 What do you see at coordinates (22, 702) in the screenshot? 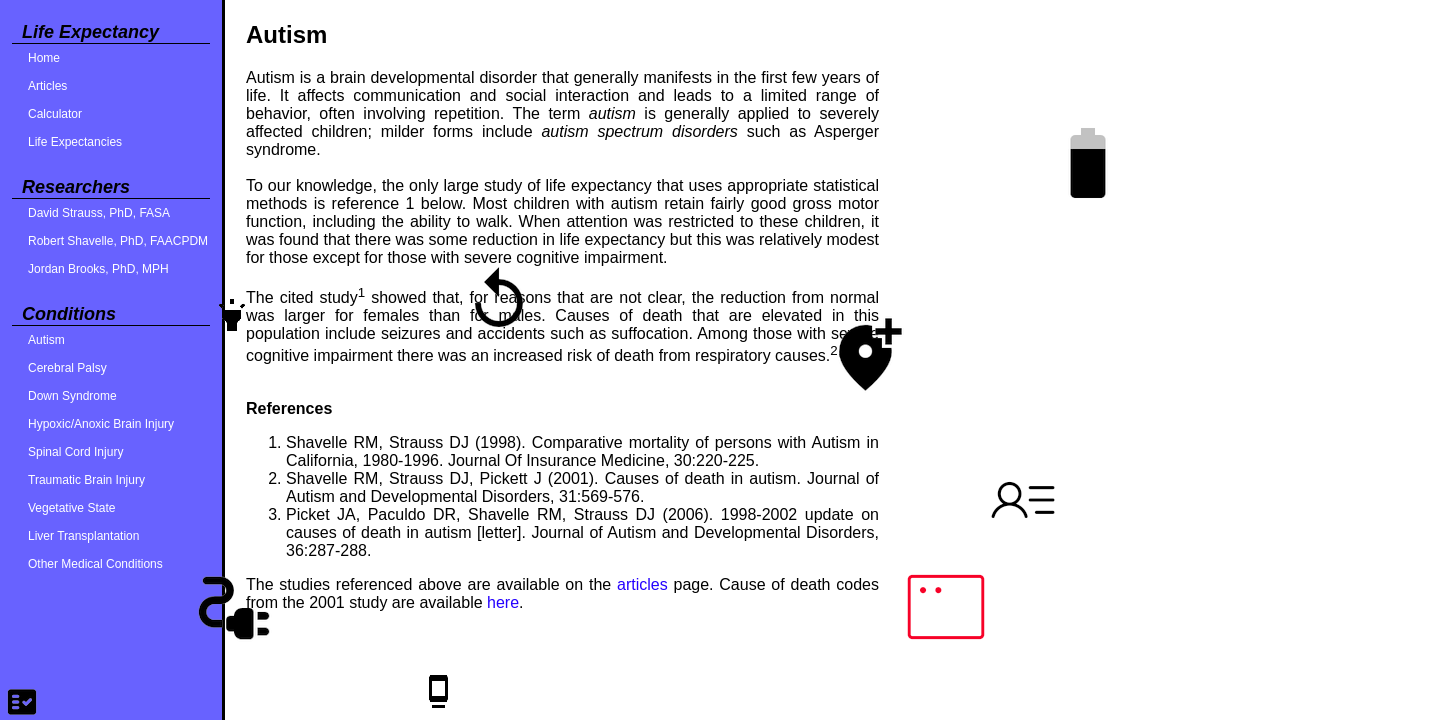
I see `verify checklist items` at bounding box center [22, 702].